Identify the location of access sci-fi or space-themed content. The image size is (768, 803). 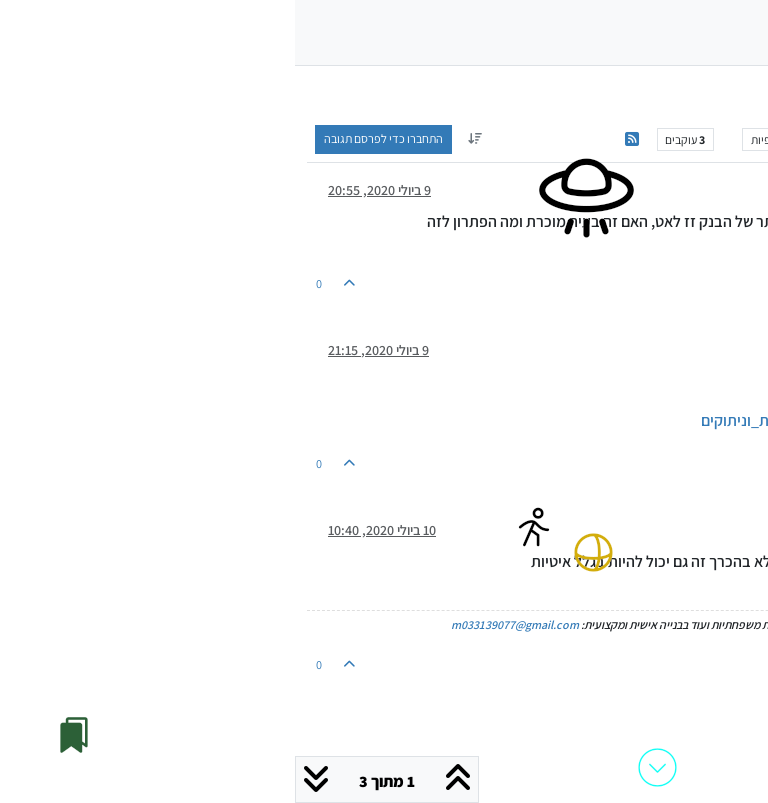
(586, 196).